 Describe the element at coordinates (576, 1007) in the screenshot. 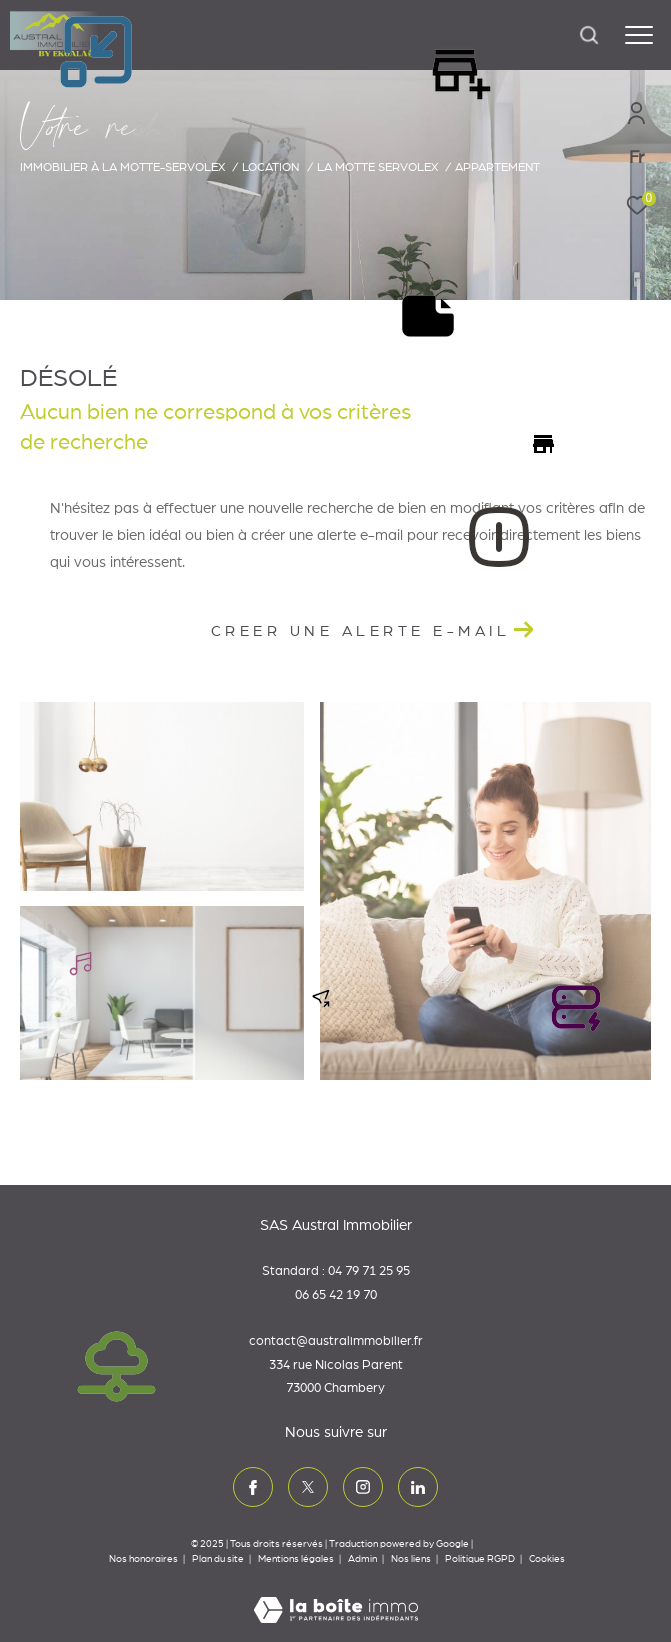

I see `server power status or electrical connection` at that location.